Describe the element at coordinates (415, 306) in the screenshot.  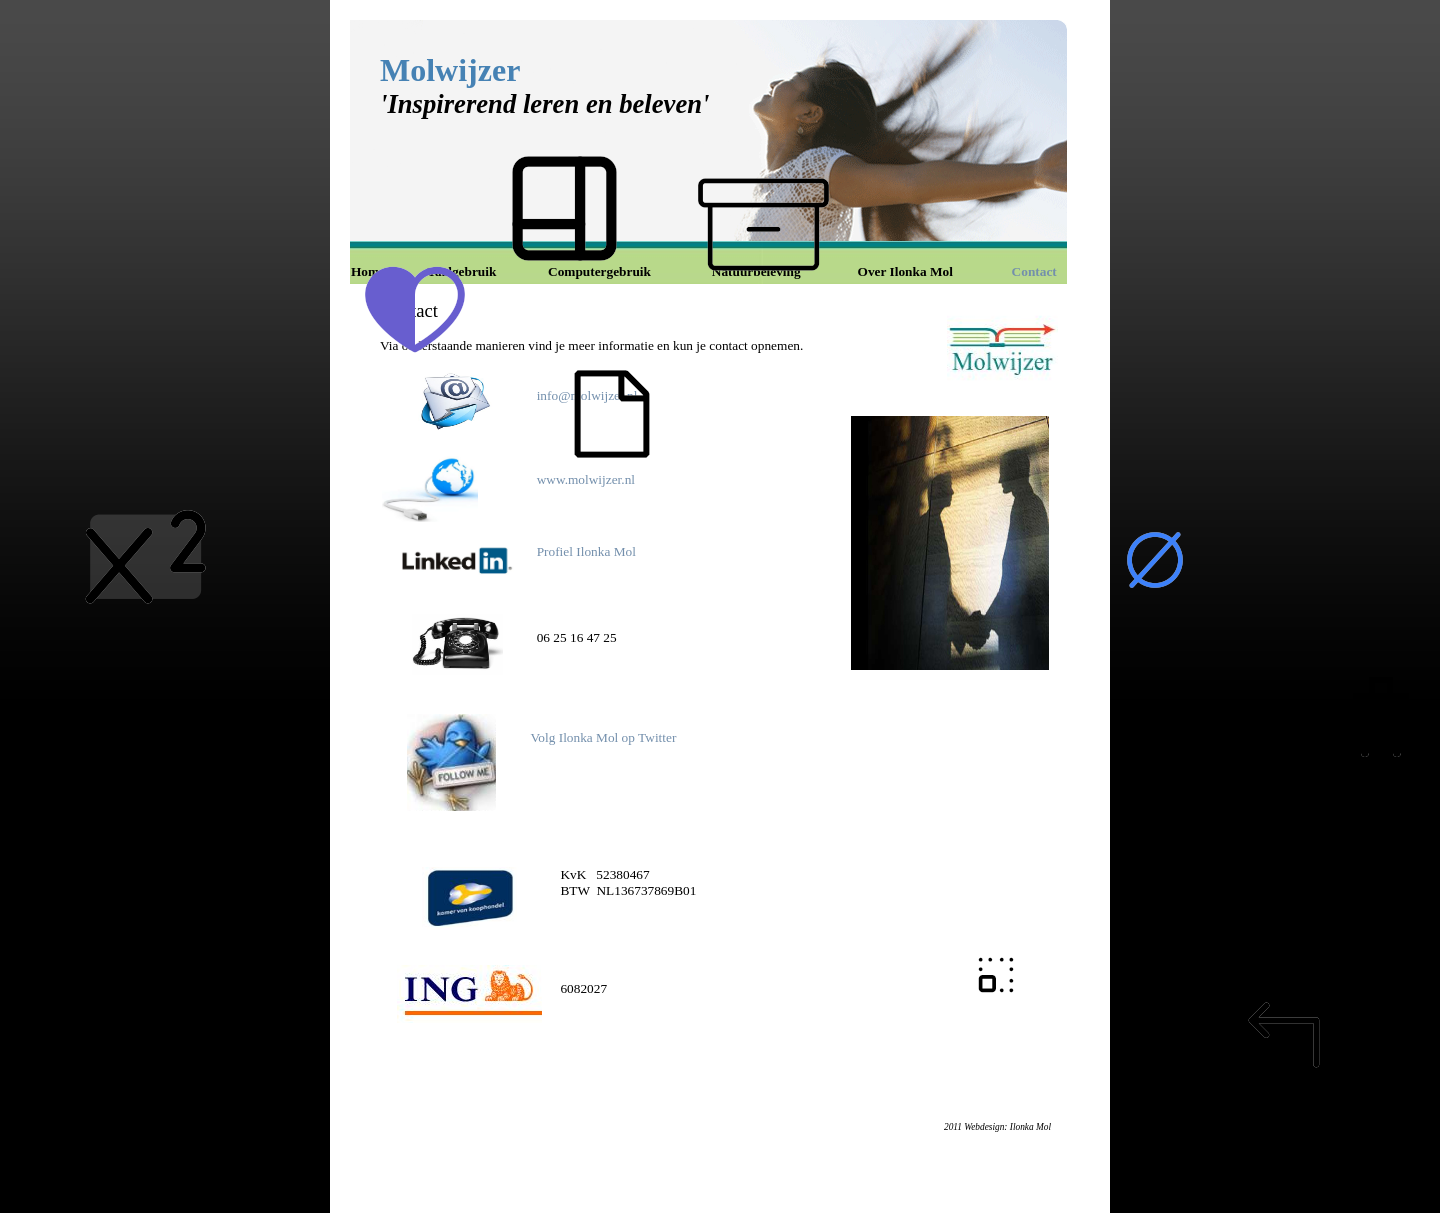
I see `indicates partial like or favorite status` at that location.